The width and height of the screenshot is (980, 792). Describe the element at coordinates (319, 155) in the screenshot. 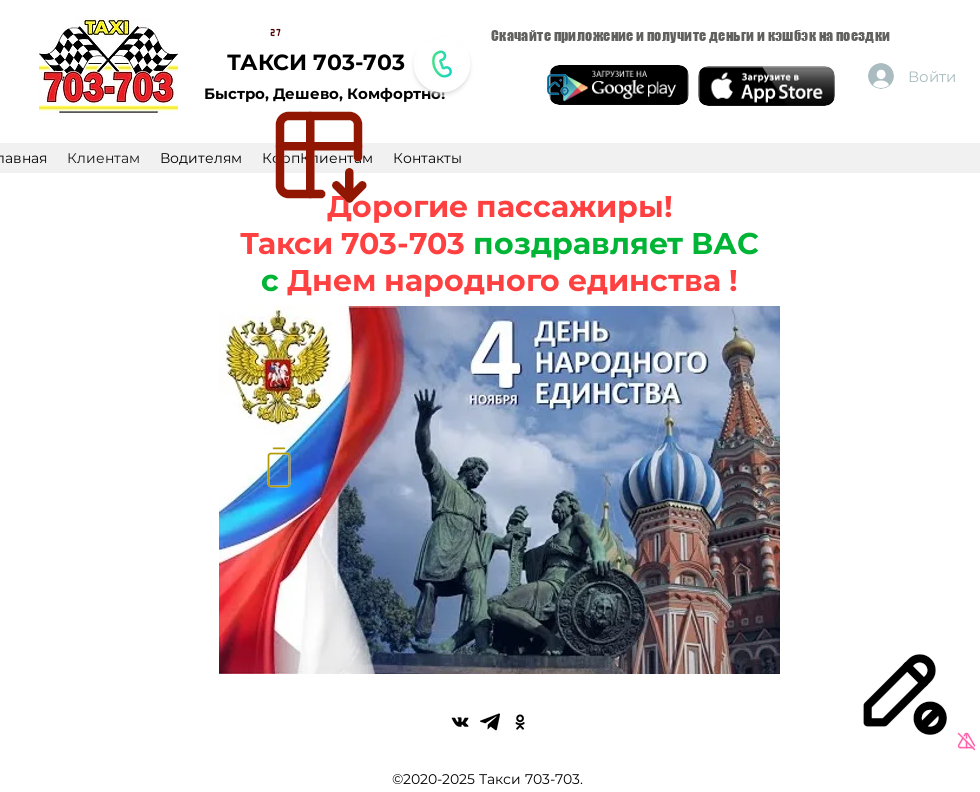

I see `download table data` at that location.